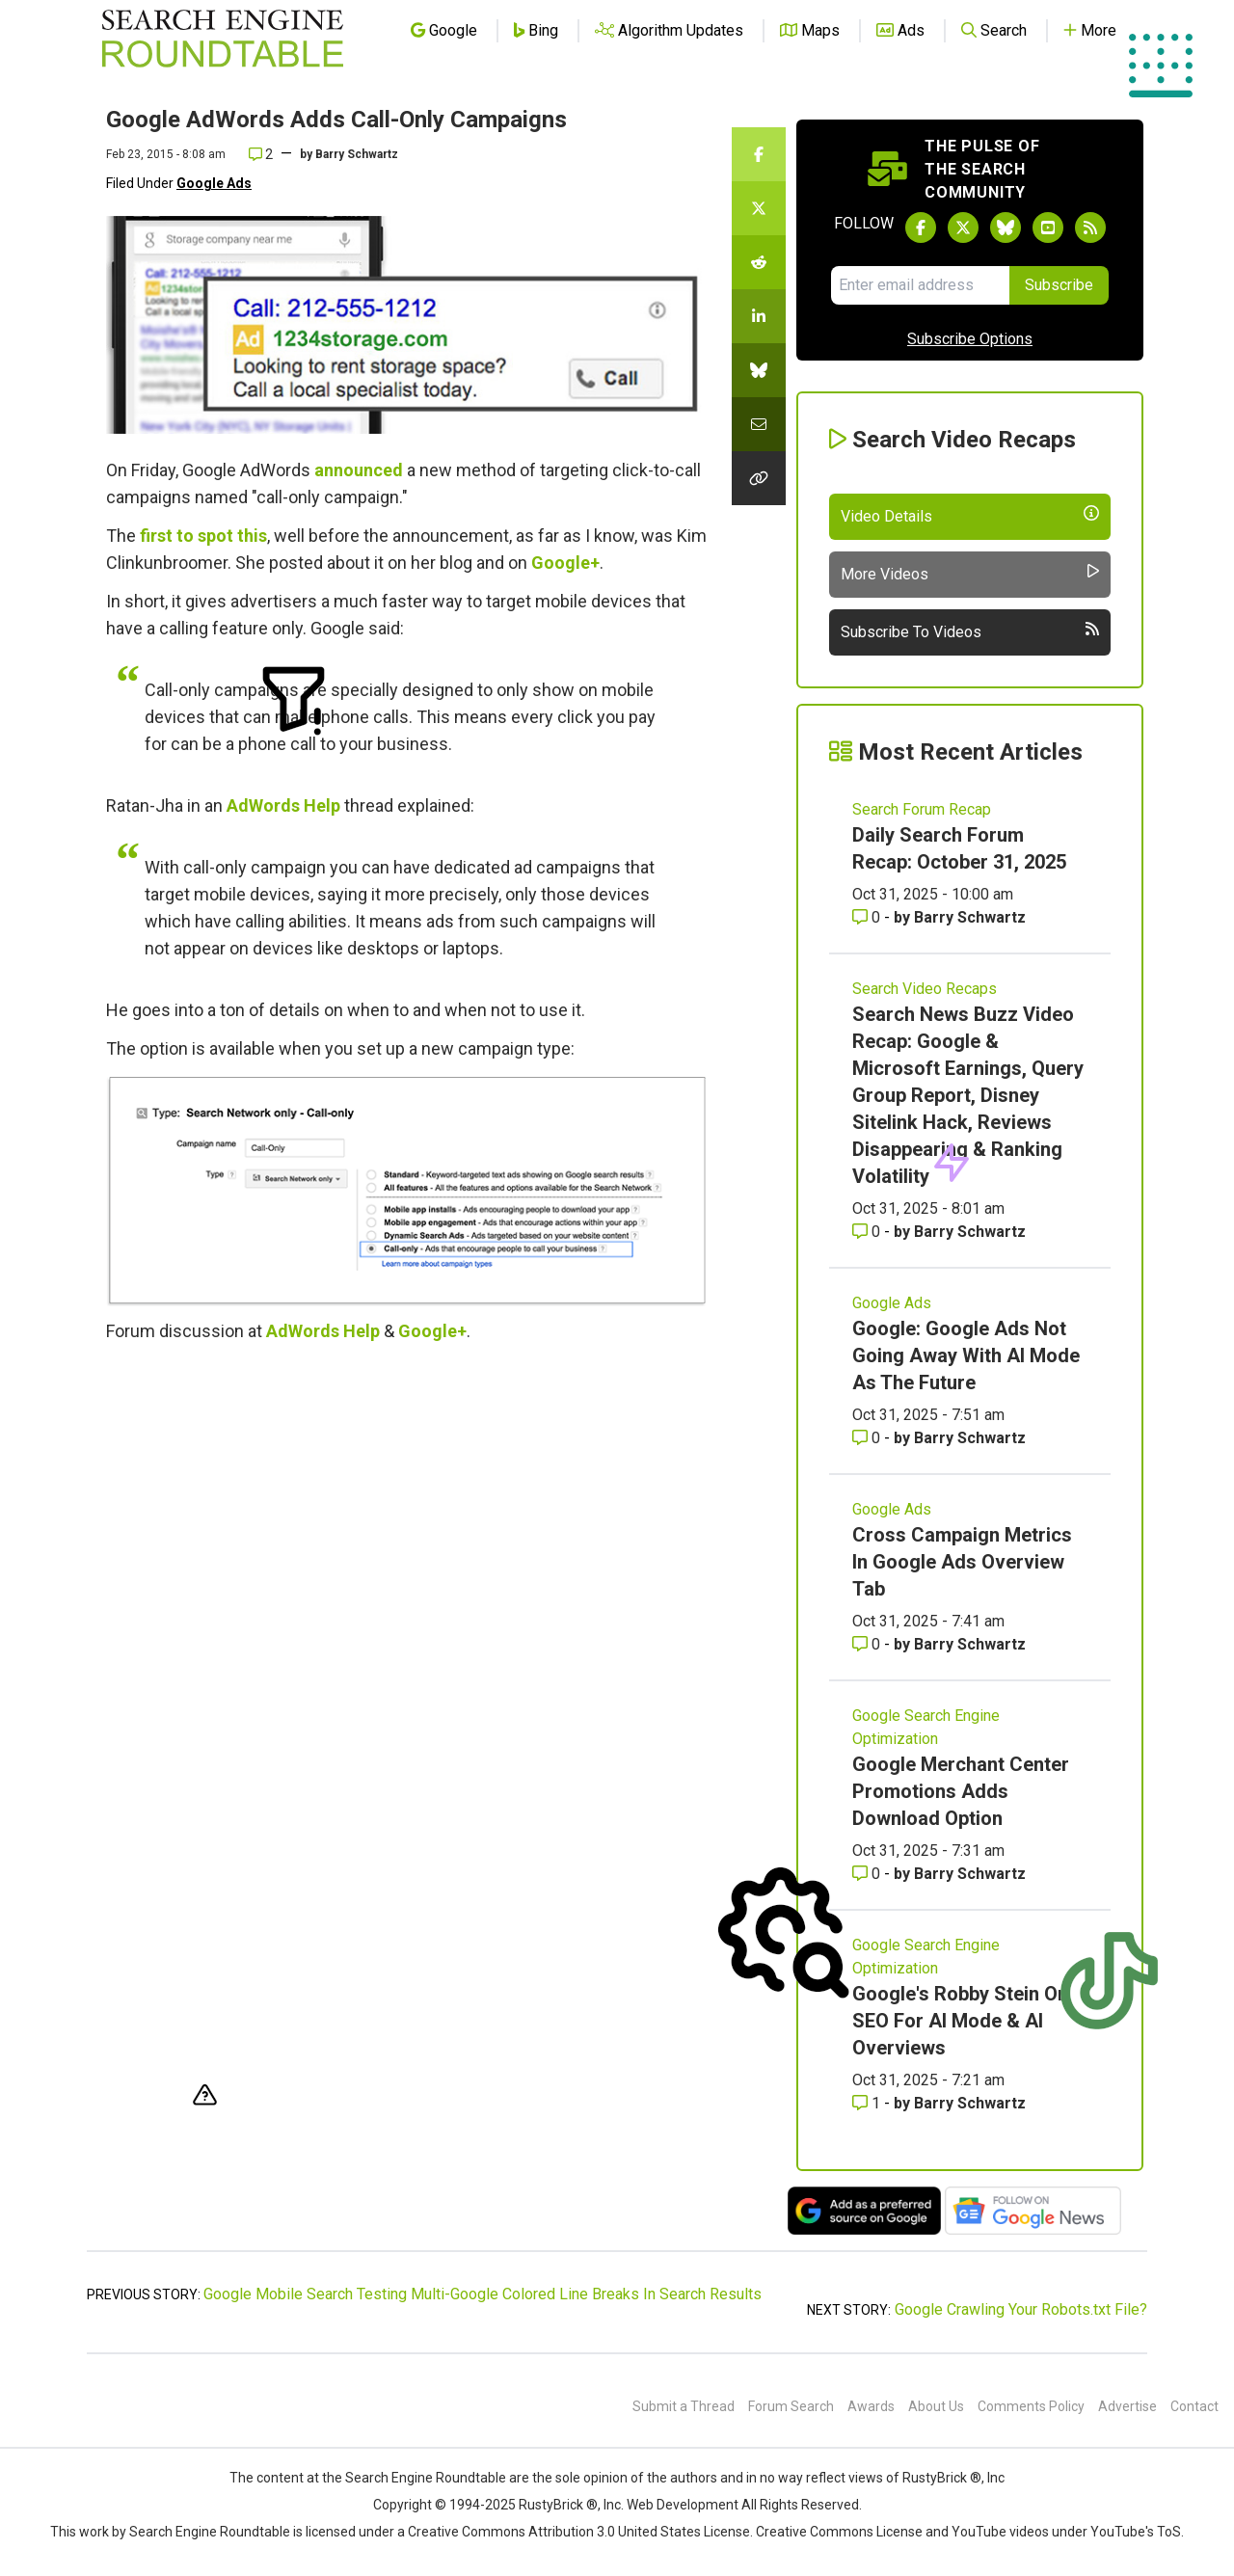 The image size is (1234, 2576). I want to click on apply border to bottom edge of cell or element, so click(1161, 66).